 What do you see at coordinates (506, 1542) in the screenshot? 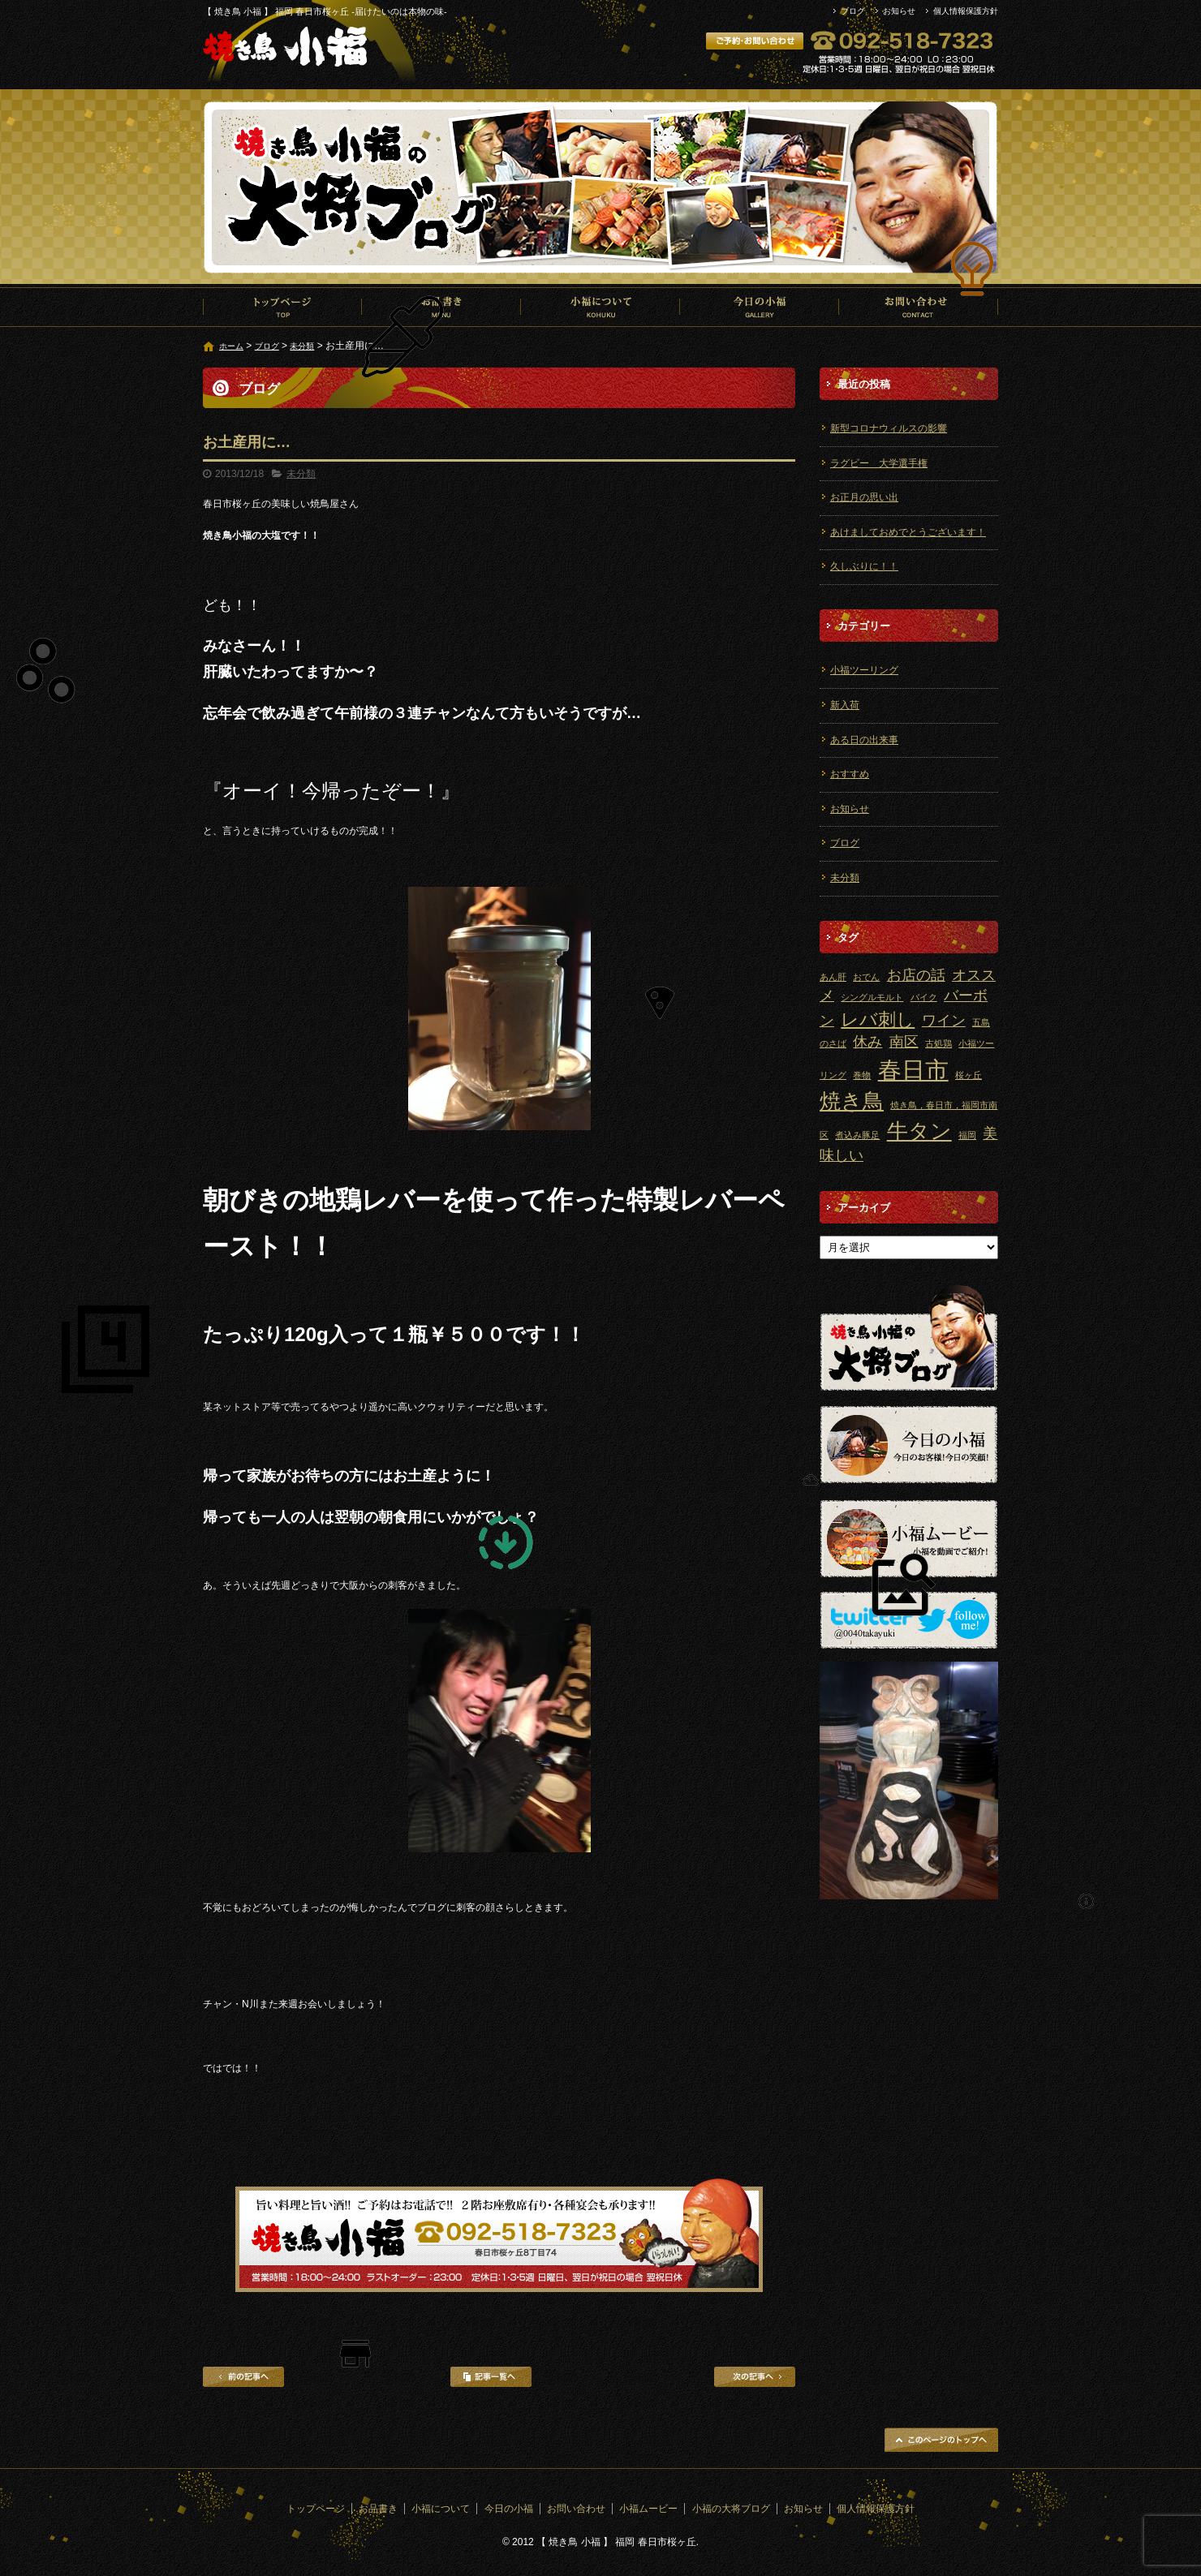
I see `indicates download in progress` at bounding box center [506, 1542].